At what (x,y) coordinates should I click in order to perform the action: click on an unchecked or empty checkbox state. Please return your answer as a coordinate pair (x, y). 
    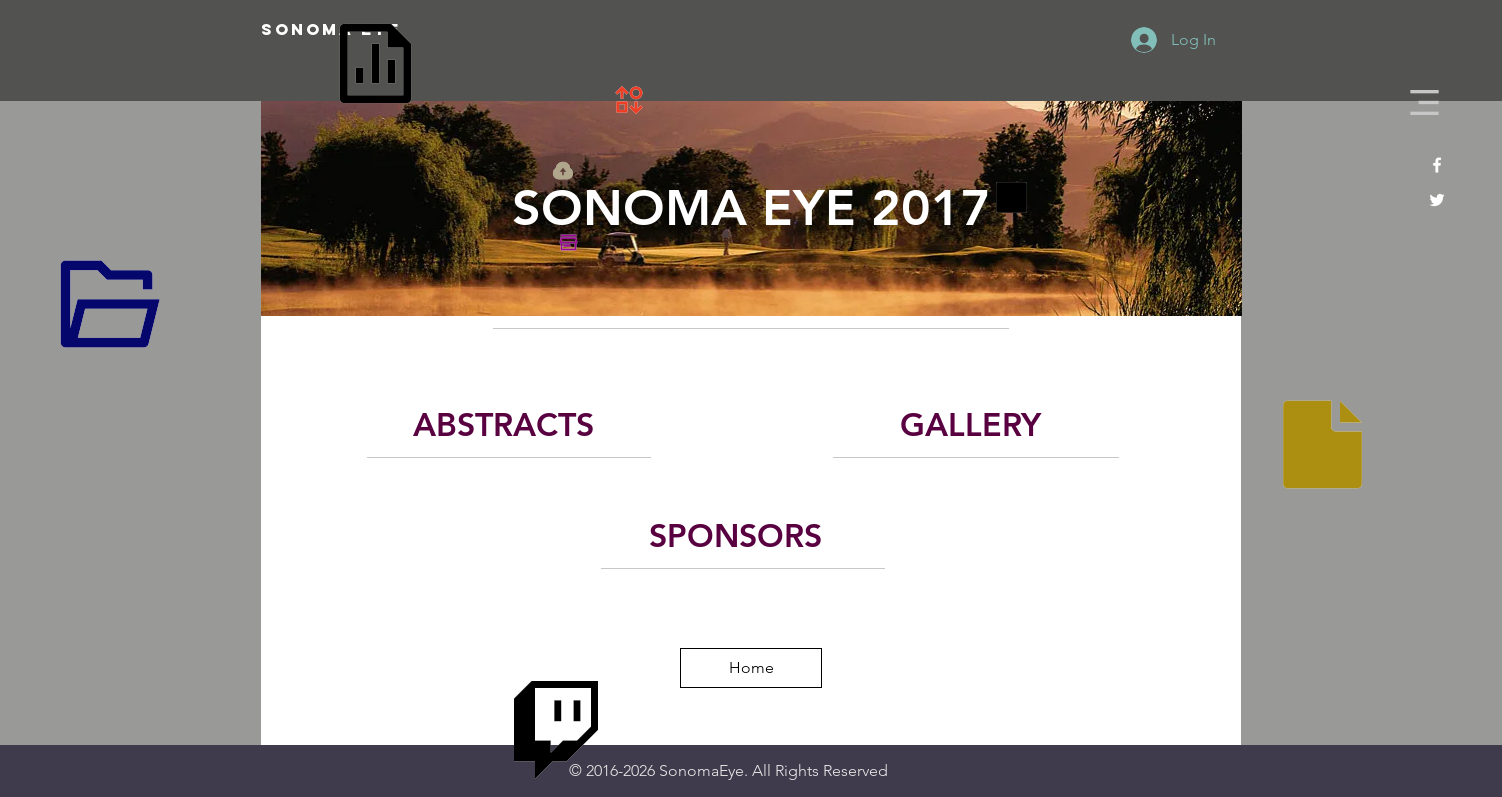
    Looking at the image, I should click on (1011, 197).